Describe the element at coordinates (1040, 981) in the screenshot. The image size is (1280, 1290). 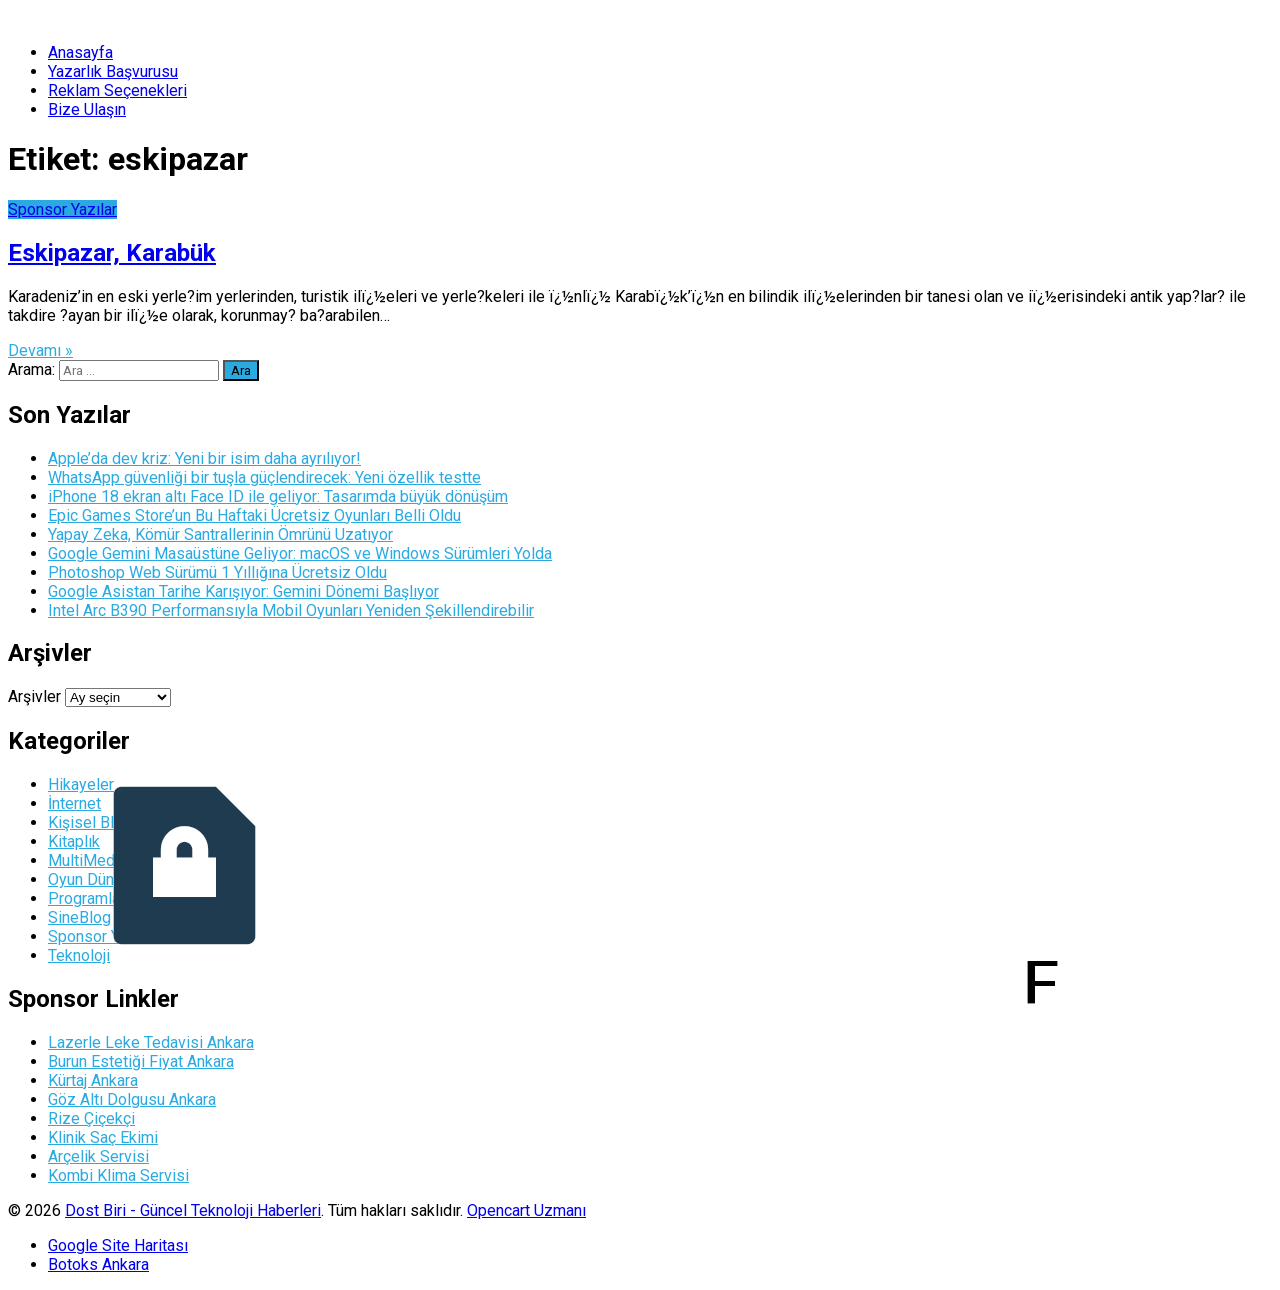
I see `switch to sans-serif font style` at that location.